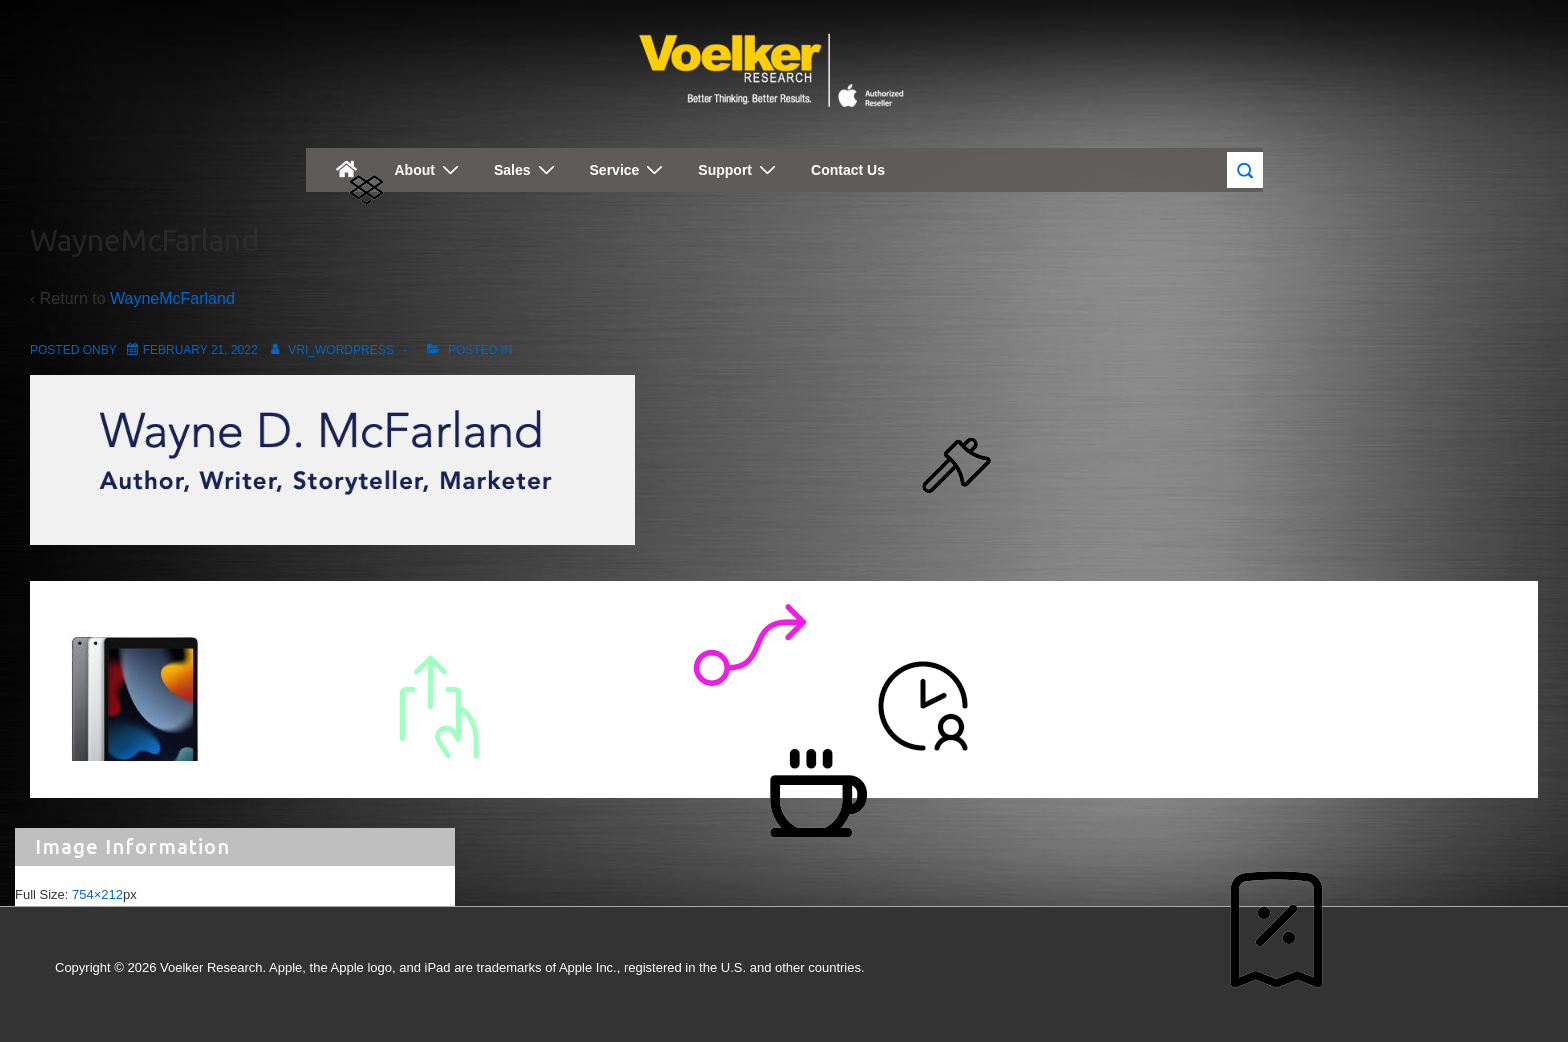 This screenshot has width=1568, height=1042. What do you see at coordinates (1276, 929) in the screenshot?
I see `view discount or coupon codes` at bounding box center [1276, 929].